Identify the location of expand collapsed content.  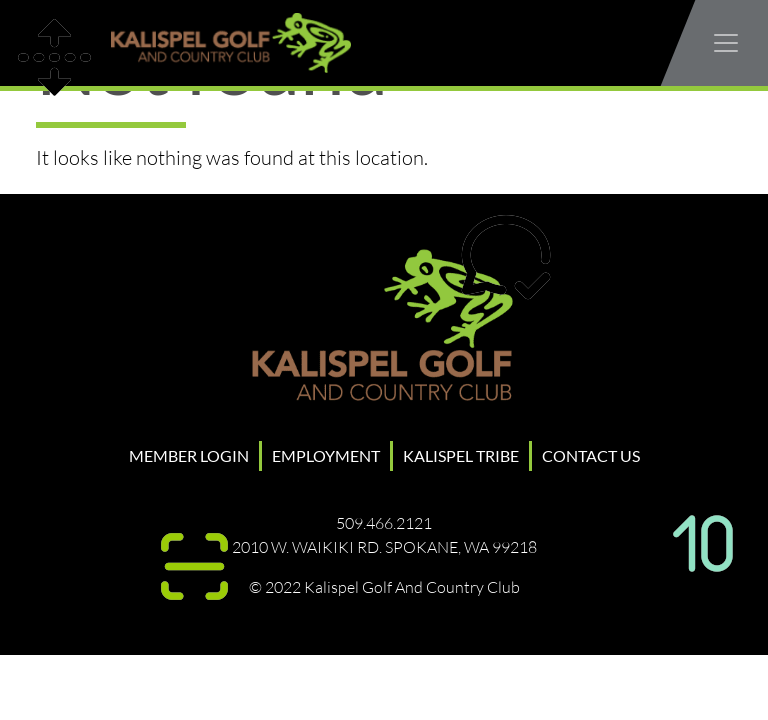
(54, 57).